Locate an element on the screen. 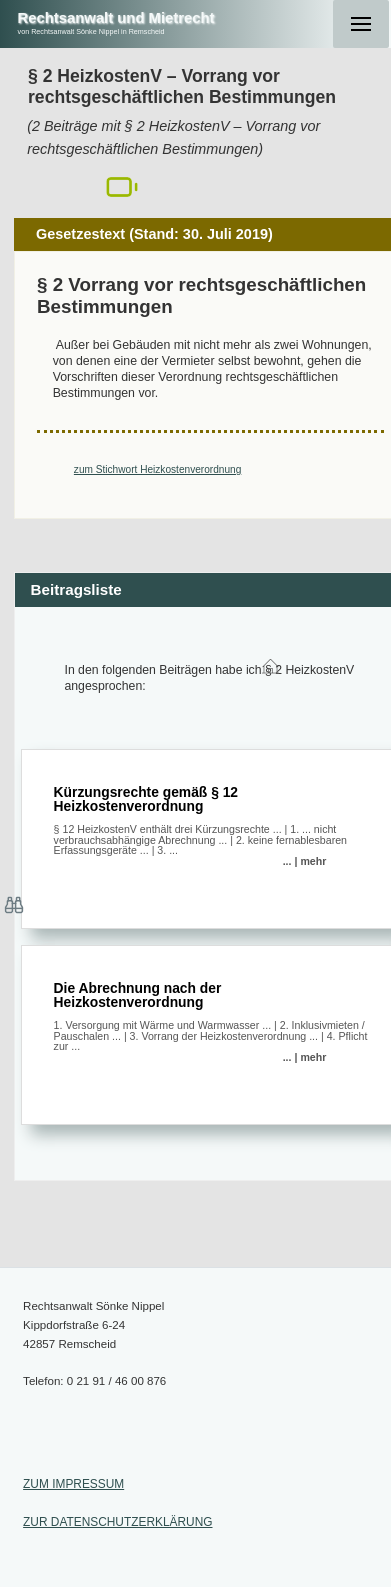 Image resolution: width=391 pixels, height=1587 pixels. navigate to home screen is located at coordinates (270, 666).